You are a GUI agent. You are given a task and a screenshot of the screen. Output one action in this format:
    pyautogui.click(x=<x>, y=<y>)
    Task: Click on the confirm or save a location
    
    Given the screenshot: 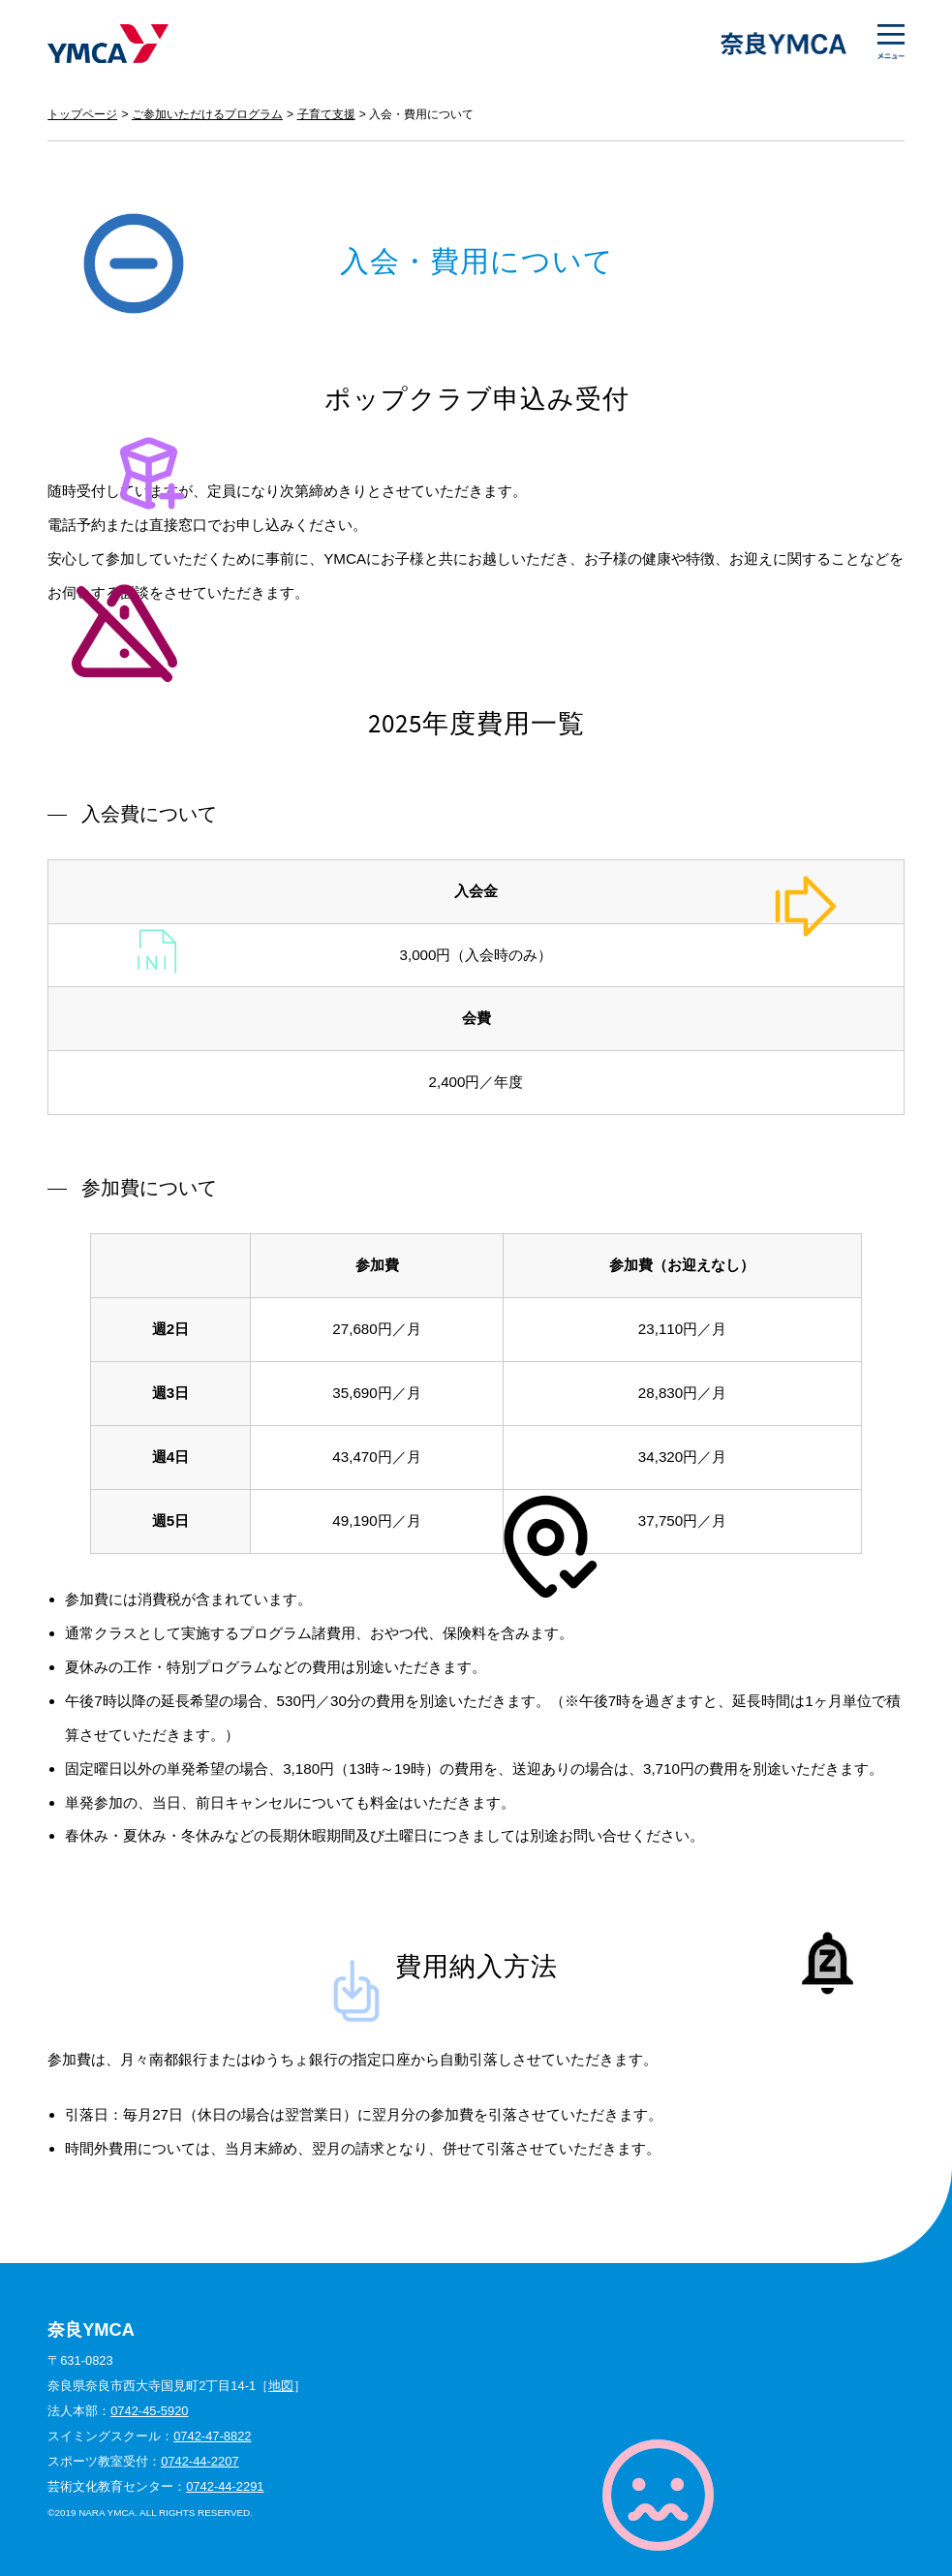 What is the action you would take?
    pyautogui.click(x=545, y=1546)
    